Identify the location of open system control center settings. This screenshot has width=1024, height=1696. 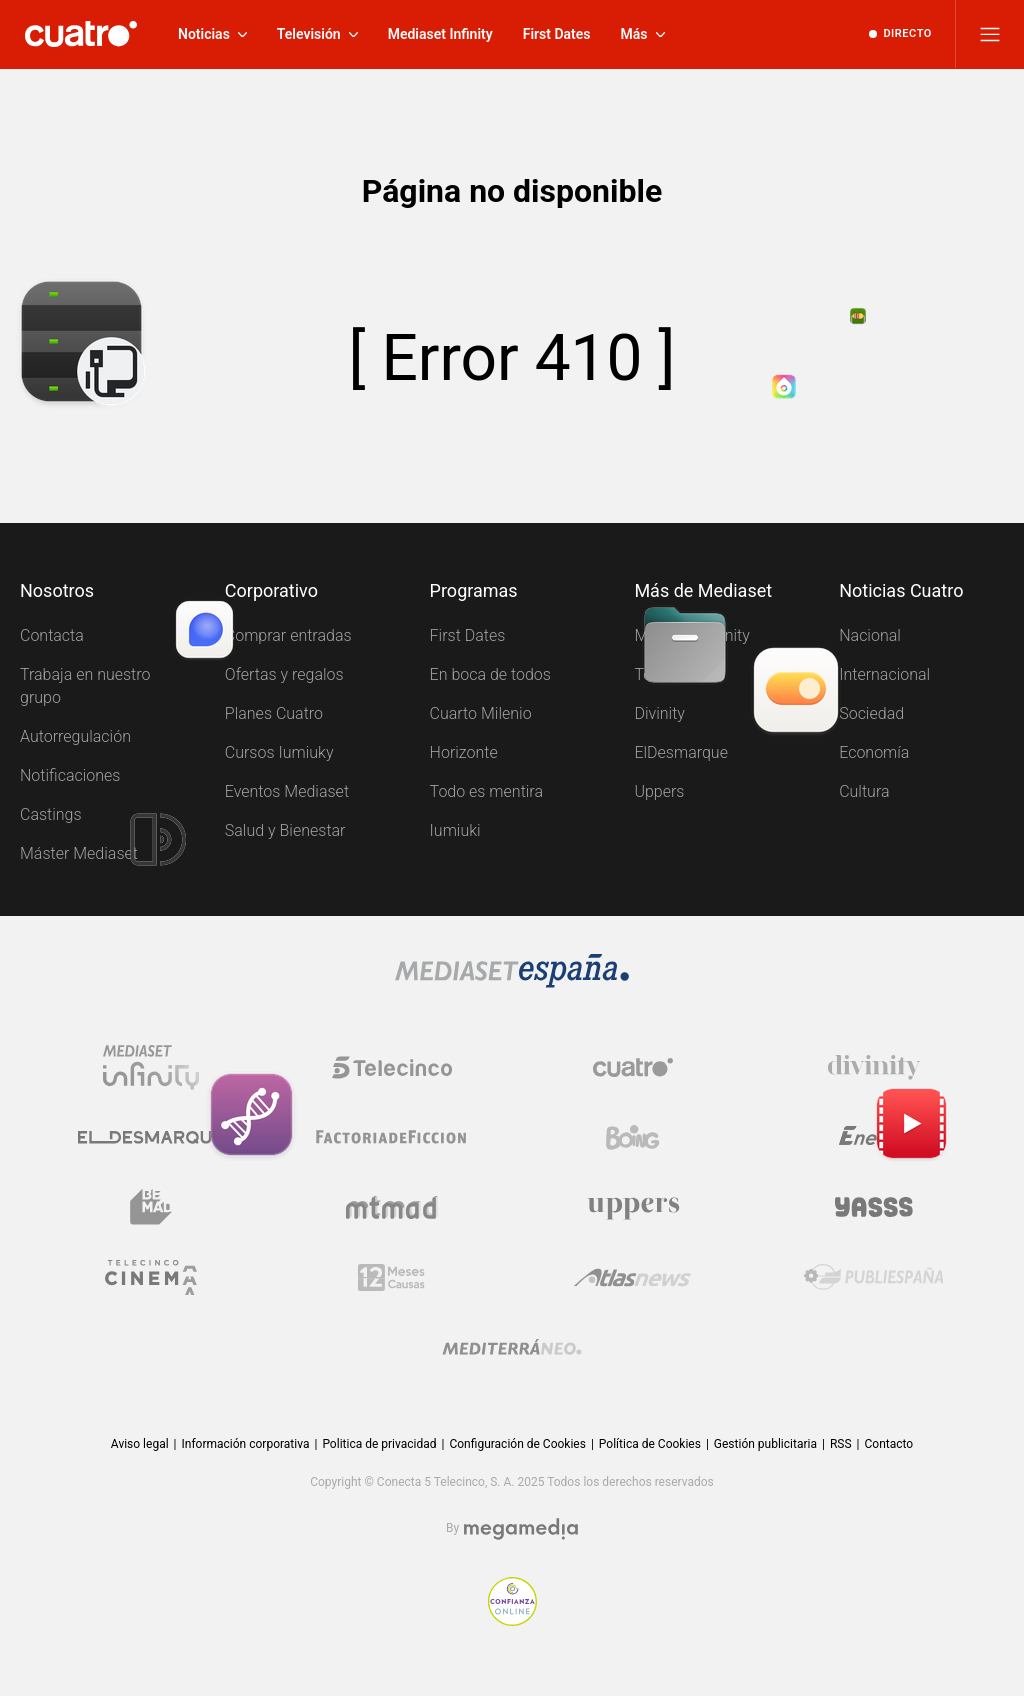
(796, 690).